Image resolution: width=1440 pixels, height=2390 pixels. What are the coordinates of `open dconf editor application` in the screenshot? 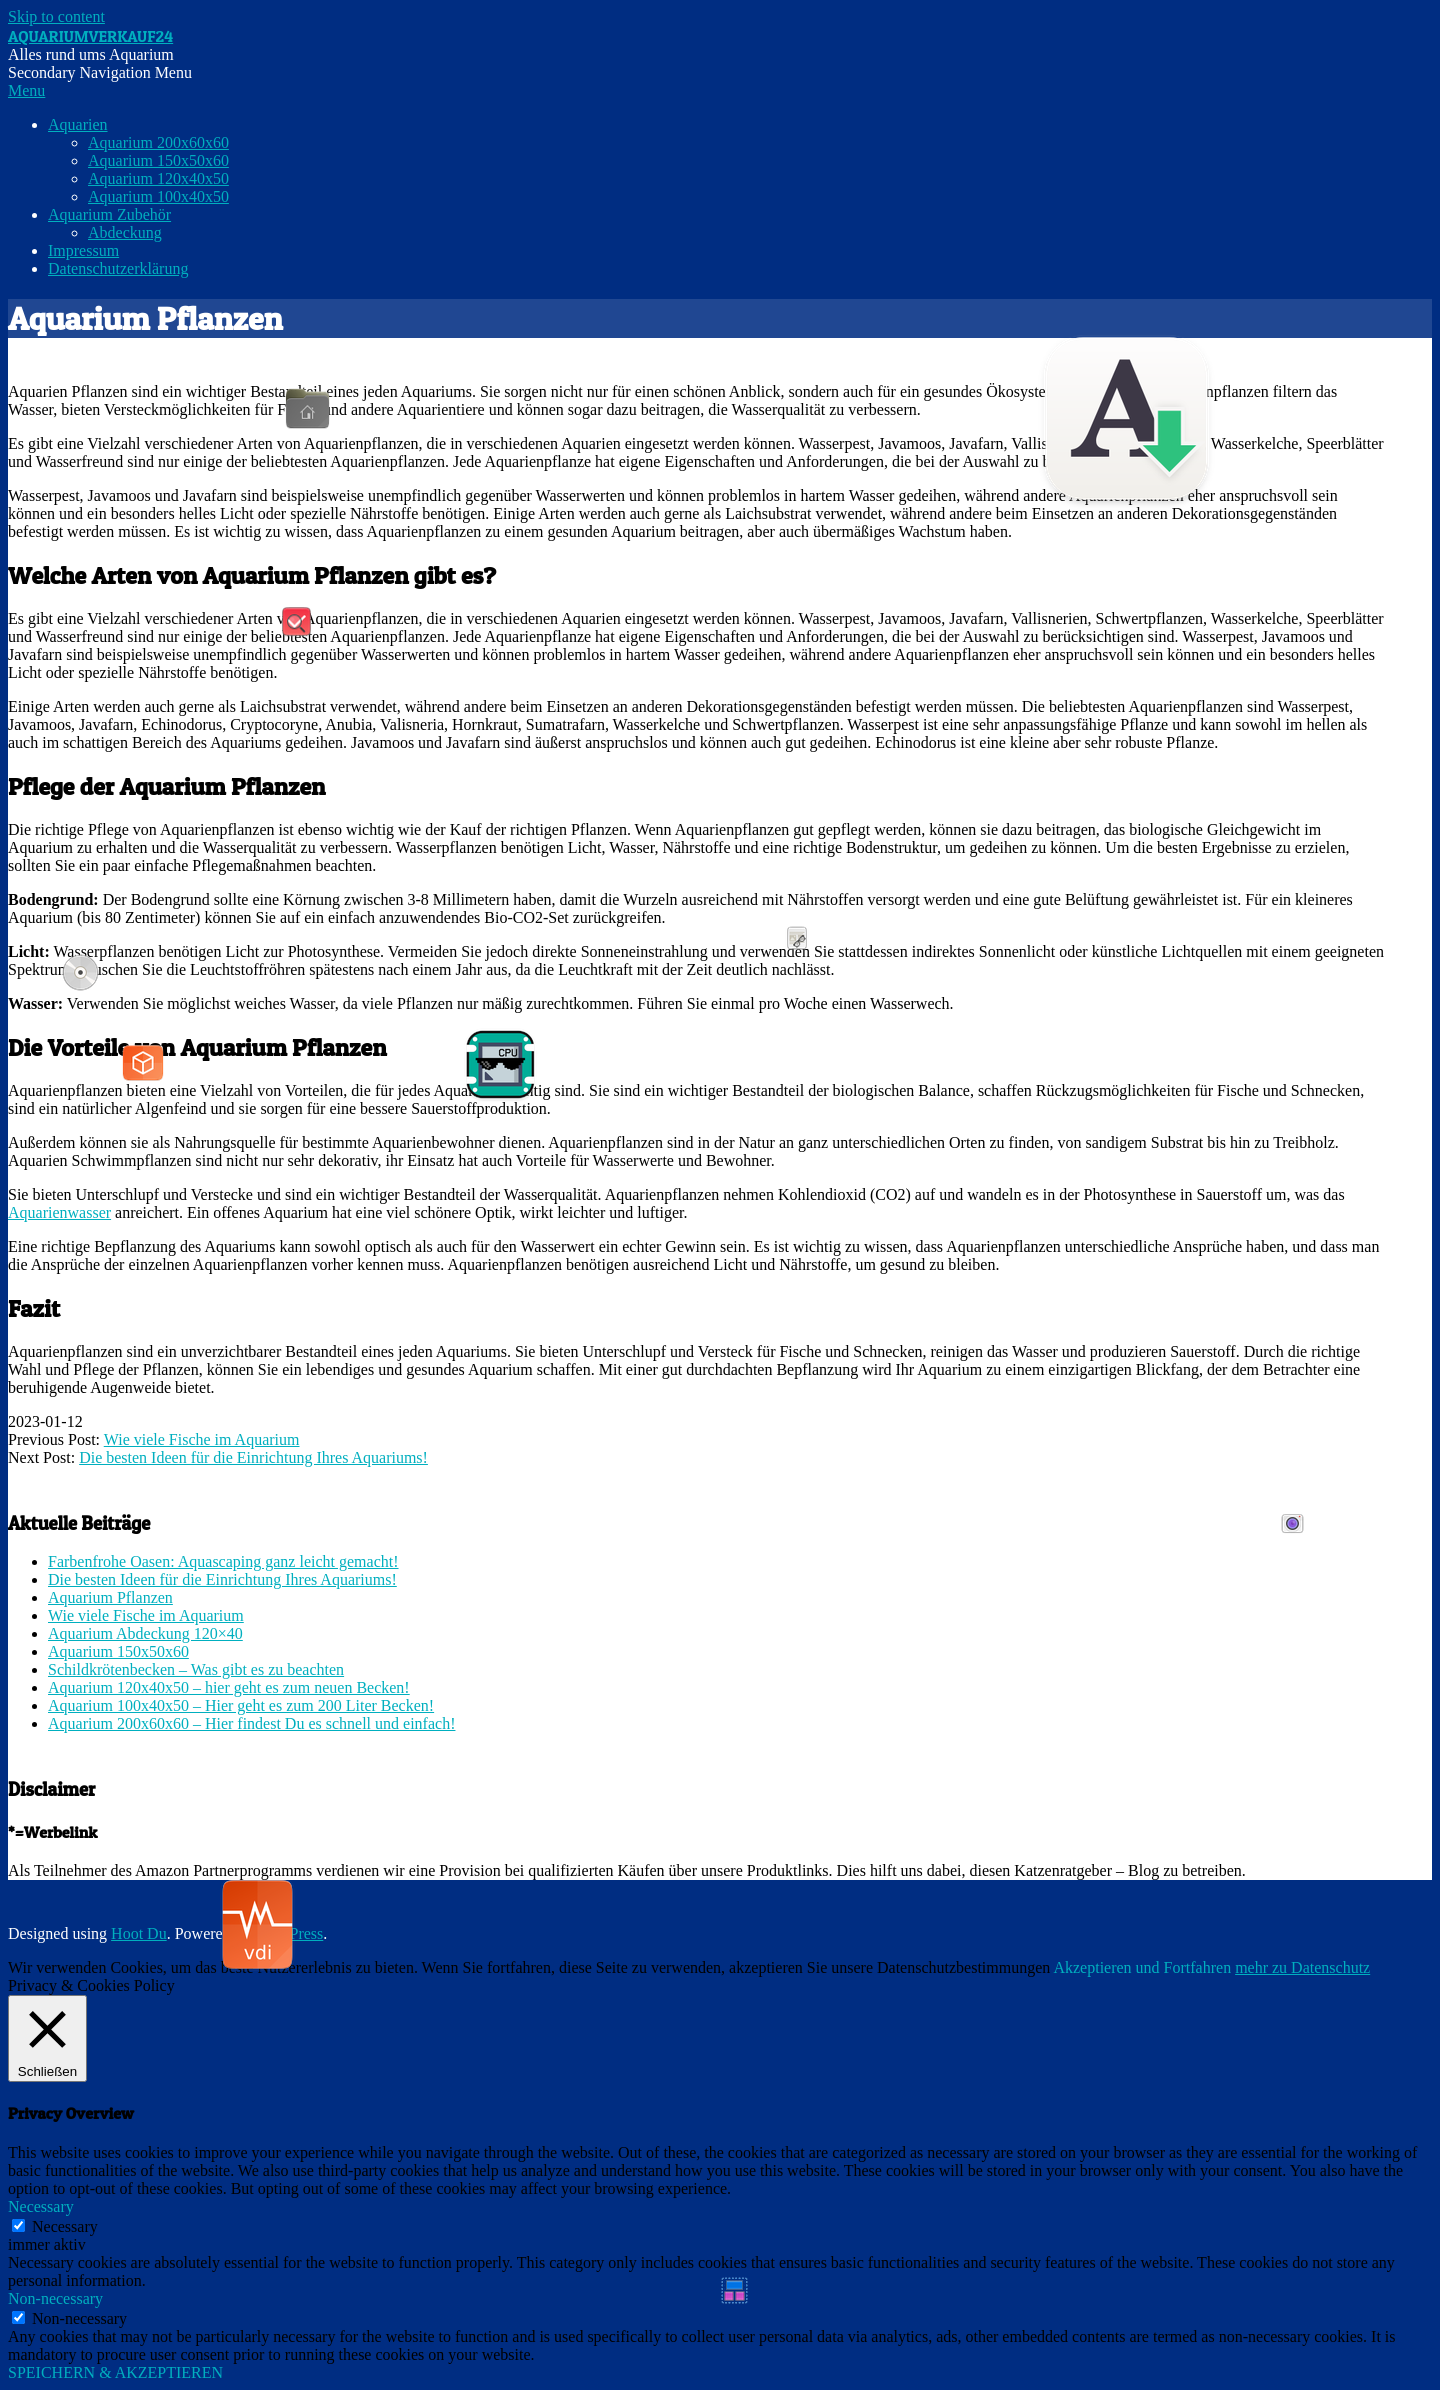 It's located at (296, 621).